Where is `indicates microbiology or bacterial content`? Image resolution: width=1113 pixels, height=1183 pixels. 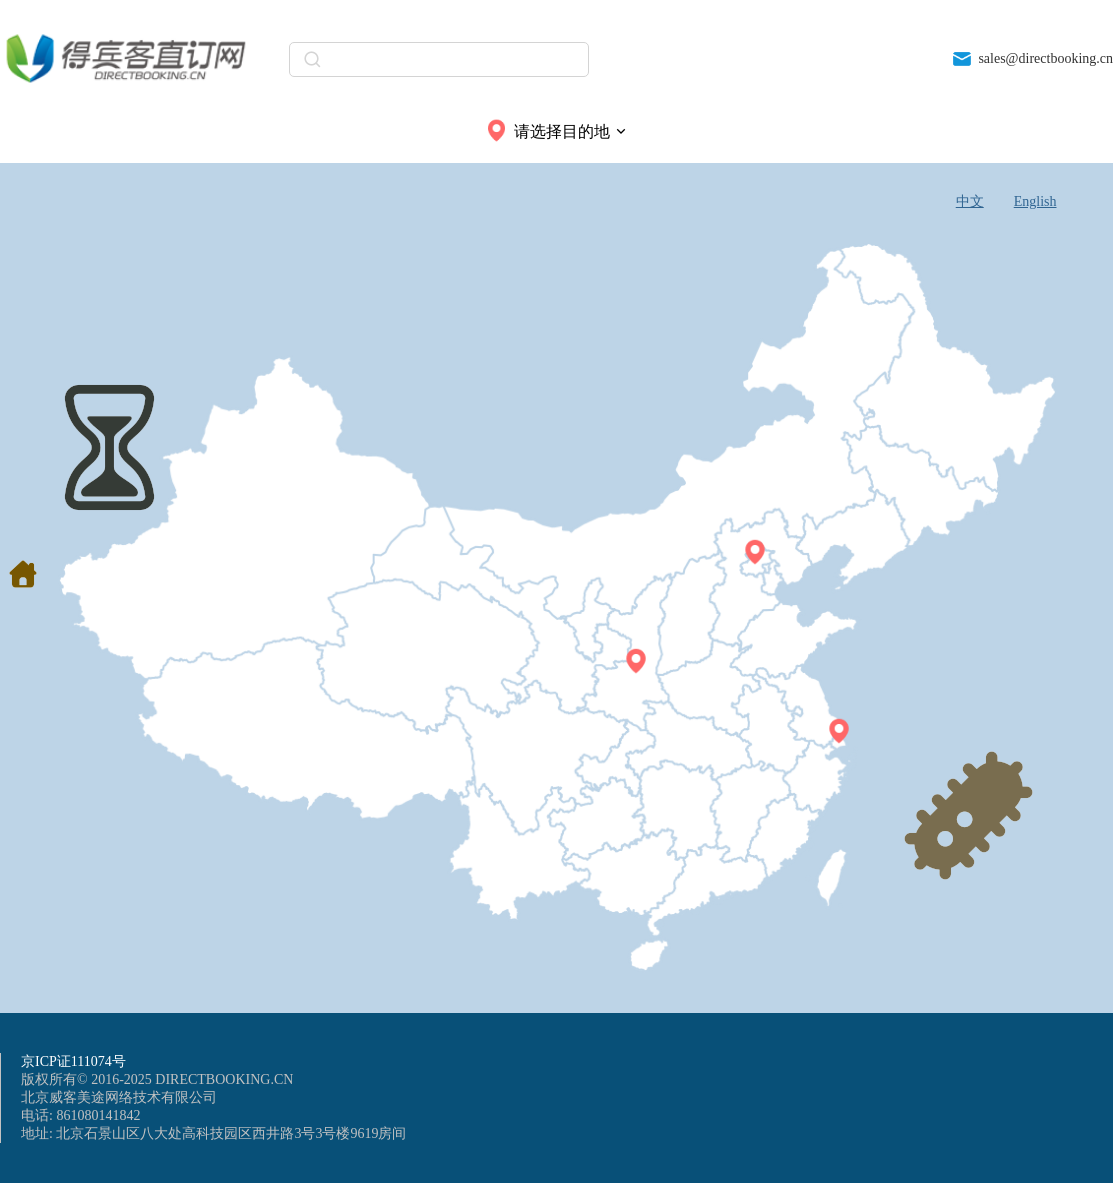
indicates microbiology or bacterial content is located at coordinates (968, 815).